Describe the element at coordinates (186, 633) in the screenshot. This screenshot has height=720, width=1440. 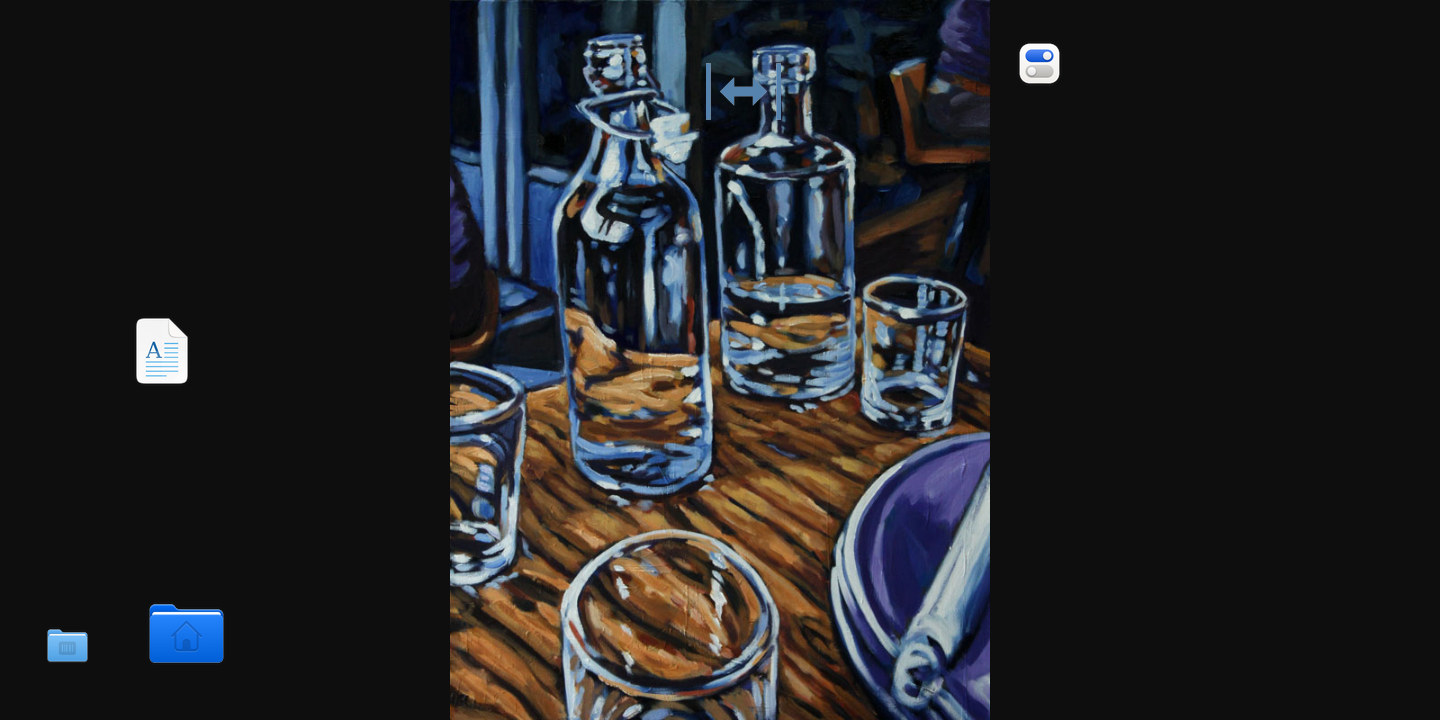
I see `open your home folder` at that location.